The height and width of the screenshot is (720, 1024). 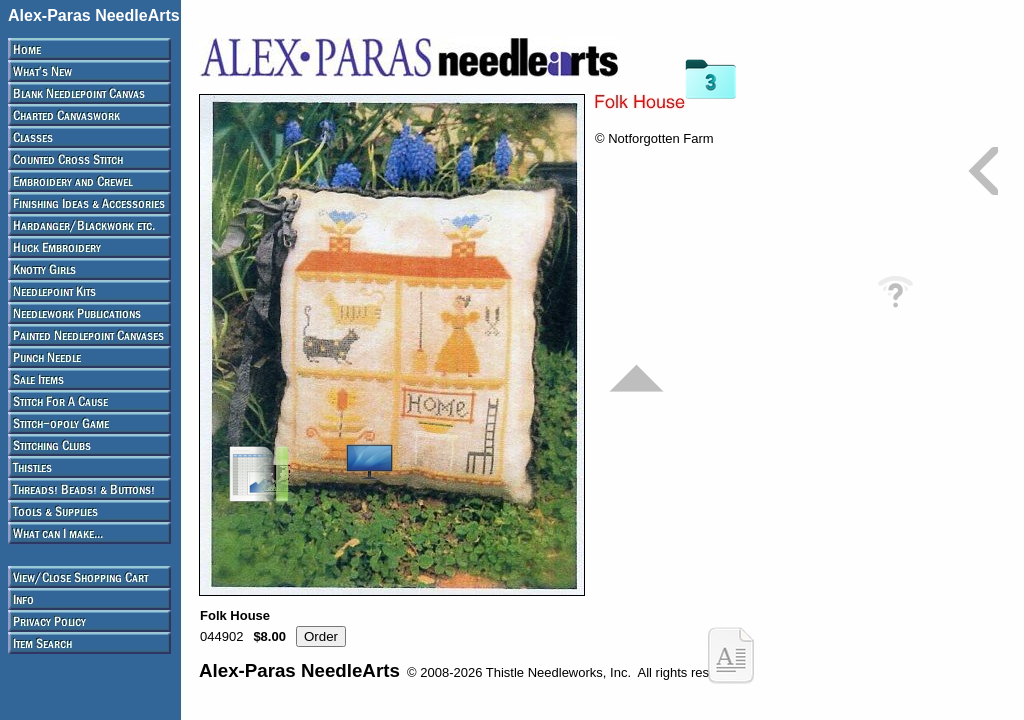 What do you see at coordinates (258, 474) in the screenshot?
I see `spreadsheet template file type` at bounding box center [258, 474].